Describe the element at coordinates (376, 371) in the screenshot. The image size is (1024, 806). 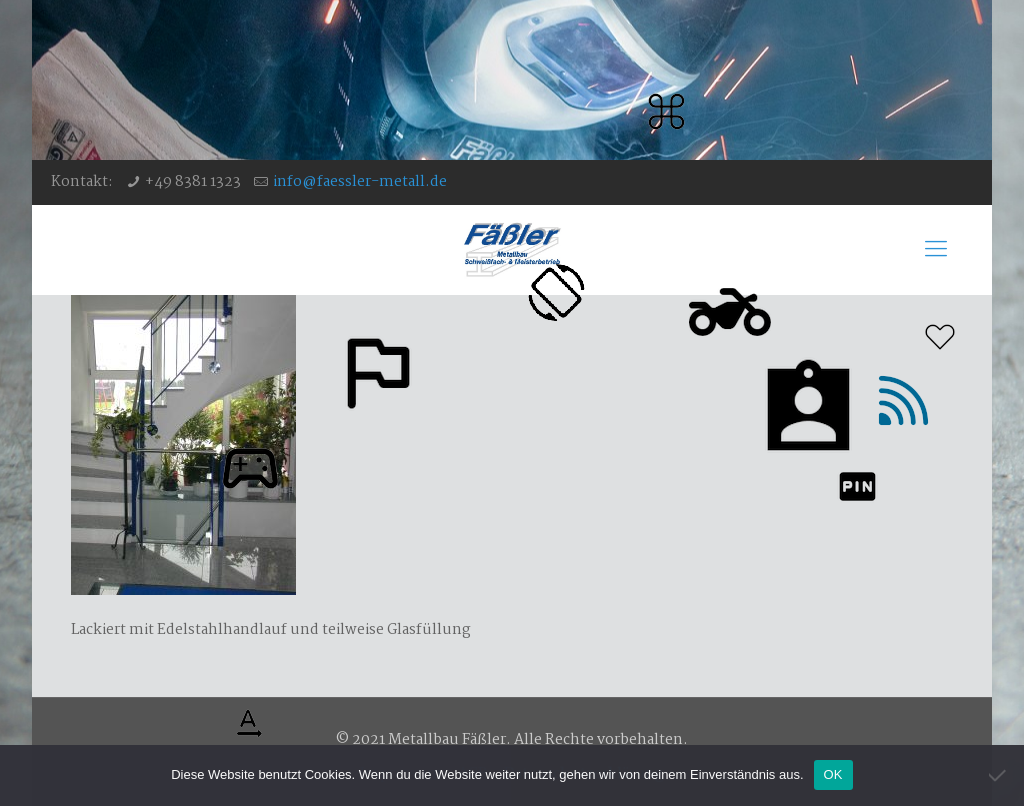
I see `flag an item for review` at that location.